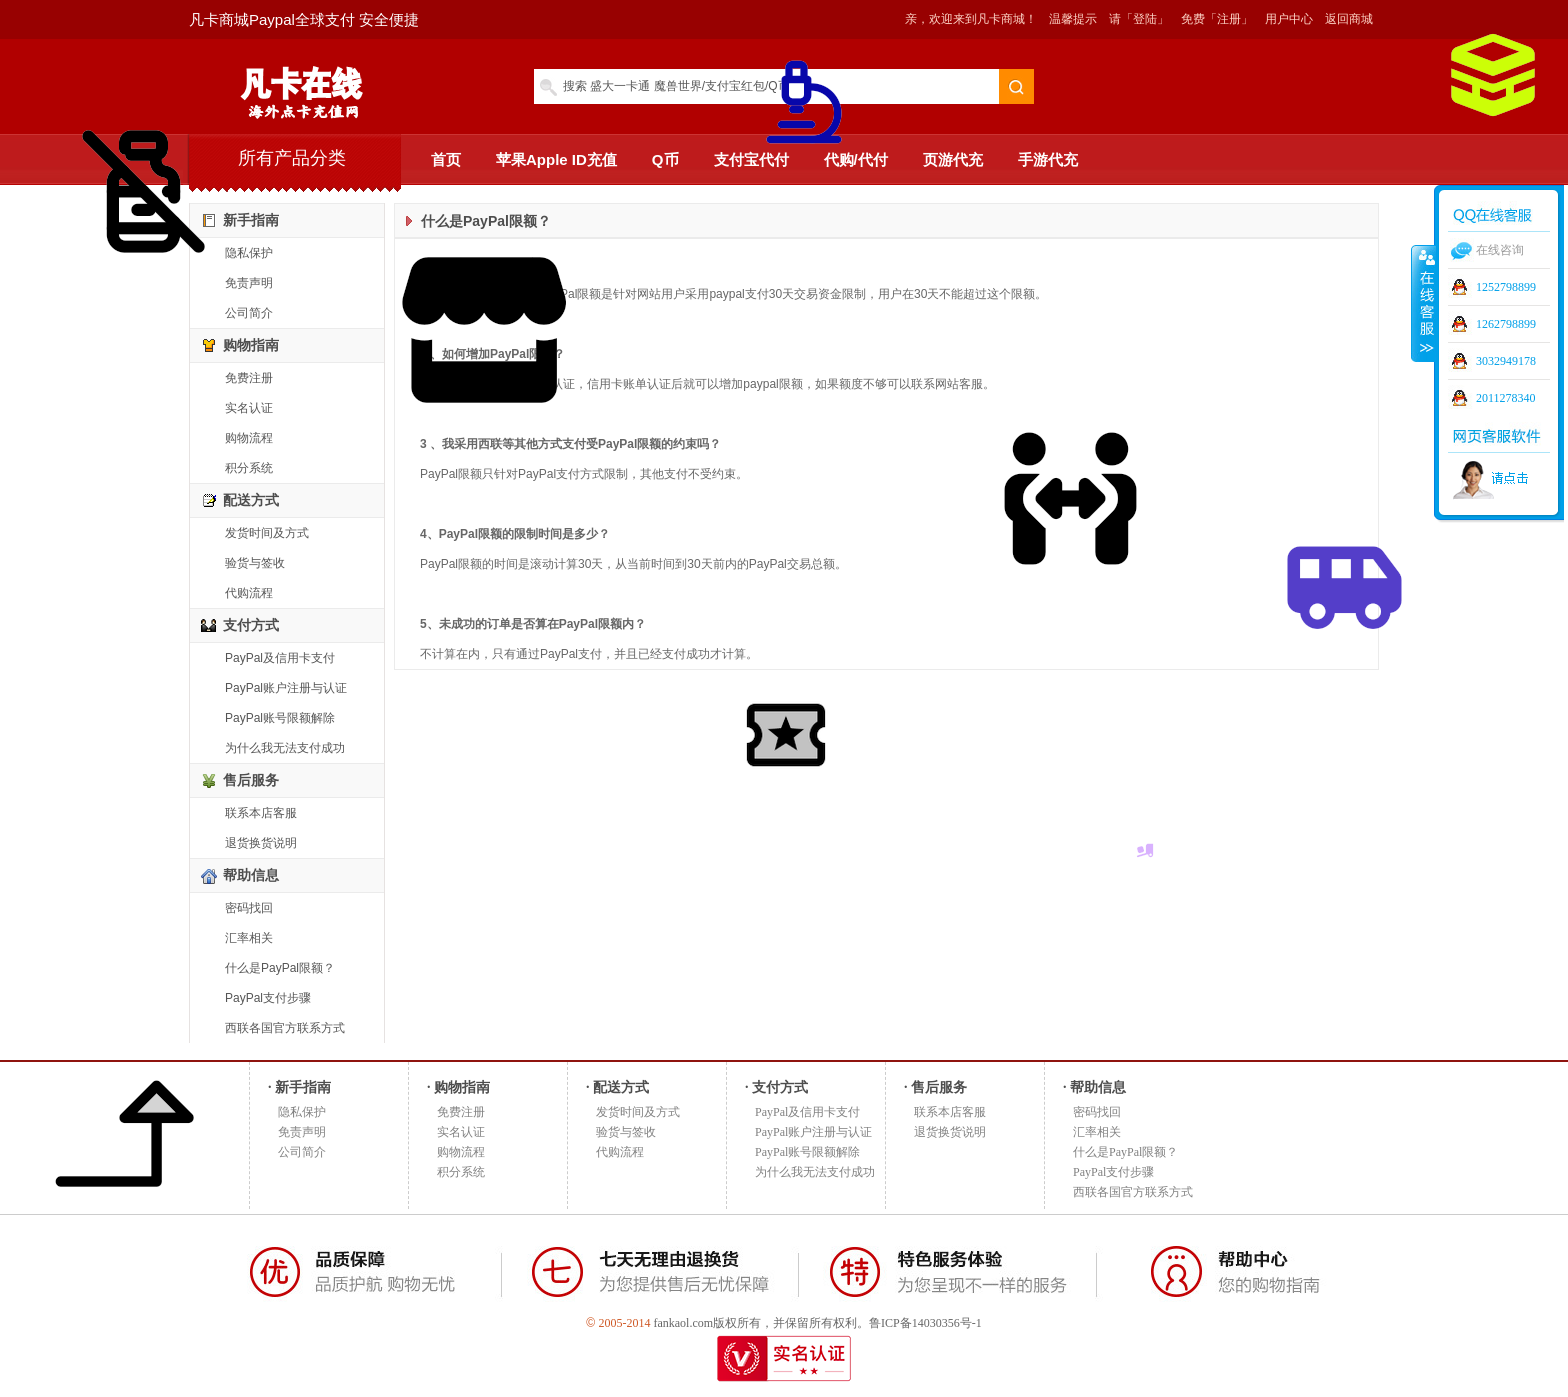 This screenshot has width=1568, height=1397. I want to click on access scientific or research tools, so click(804, 102).